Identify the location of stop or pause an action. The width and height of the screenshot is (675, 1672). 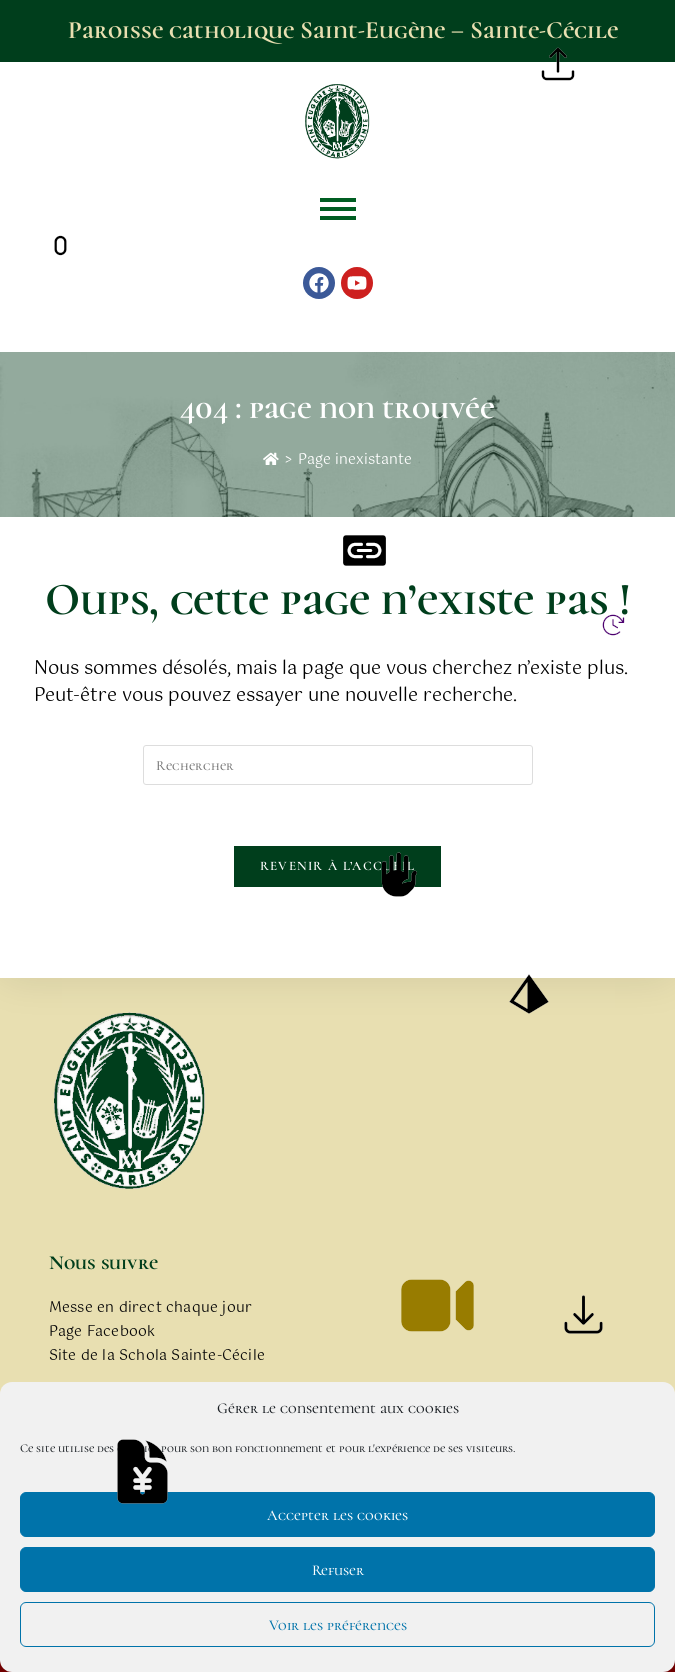
(399, 874).